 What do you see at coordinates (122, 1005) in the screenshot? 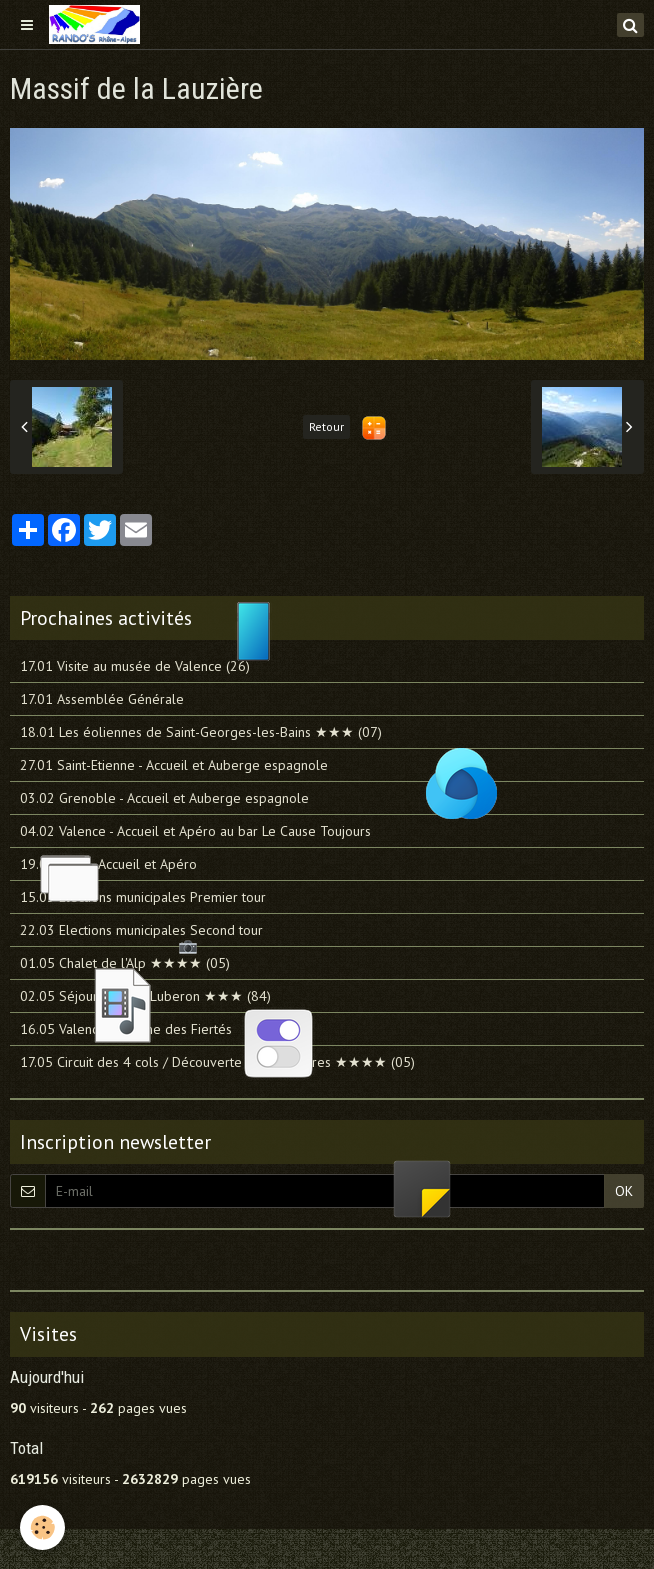
I see `open a media file containing audio or video content` at bounding box center [122, 1005].